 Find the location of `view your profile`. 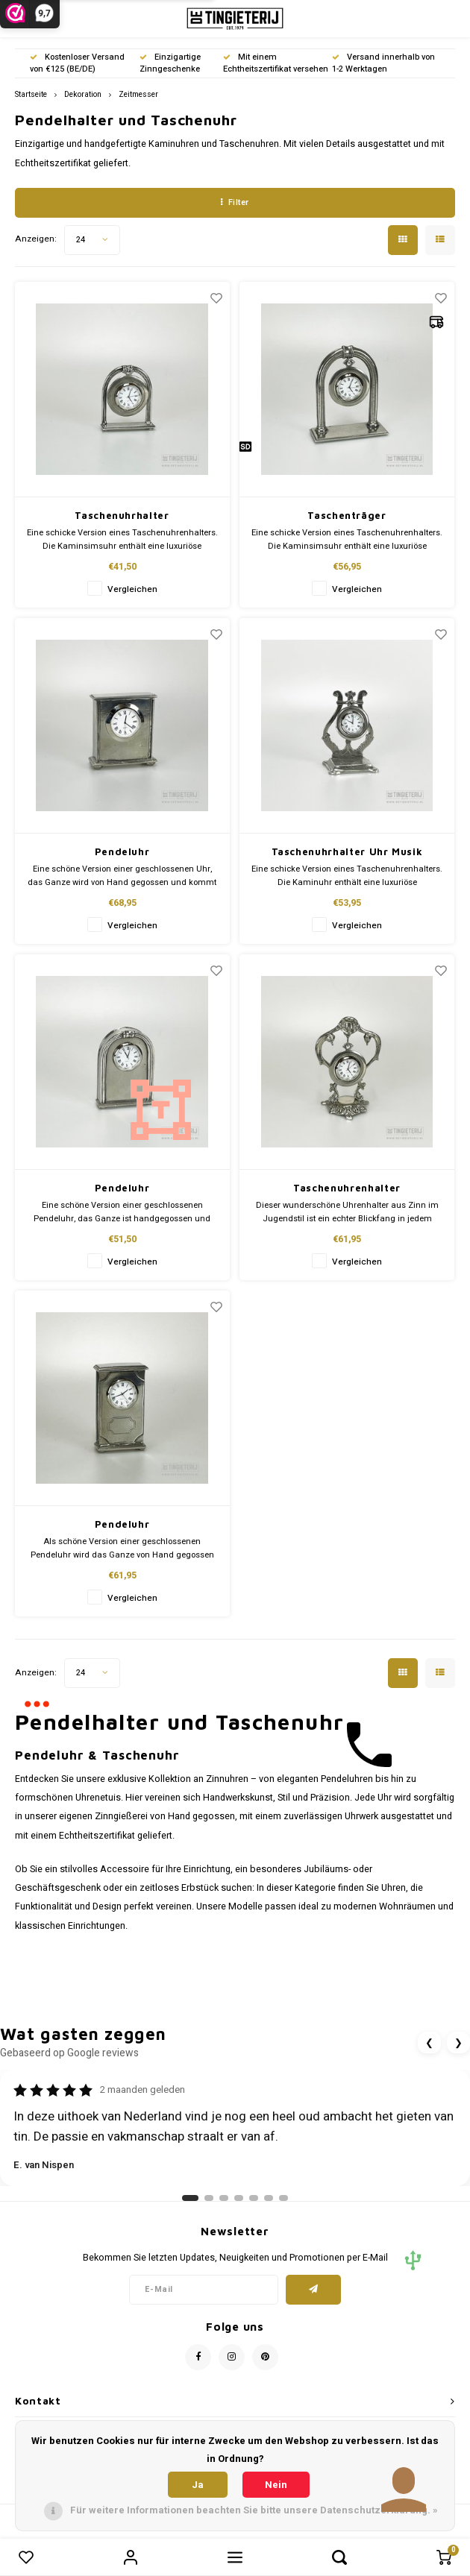

view your profile is located at coordinates (404, 2490).